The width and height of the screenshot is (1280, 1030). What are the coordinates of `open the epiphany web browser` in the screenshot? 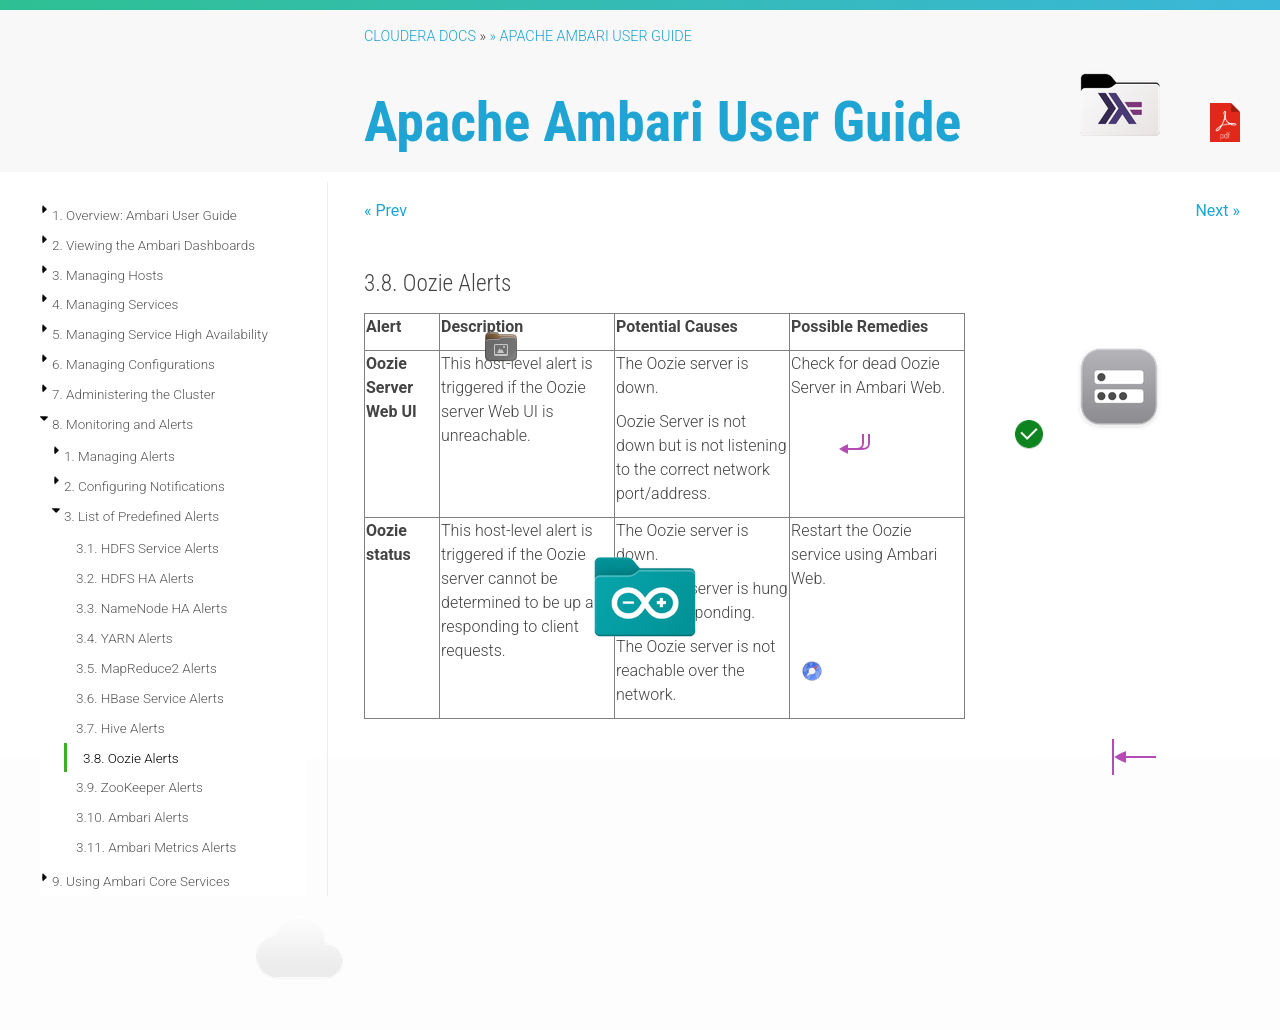 It's located at (812, 671).